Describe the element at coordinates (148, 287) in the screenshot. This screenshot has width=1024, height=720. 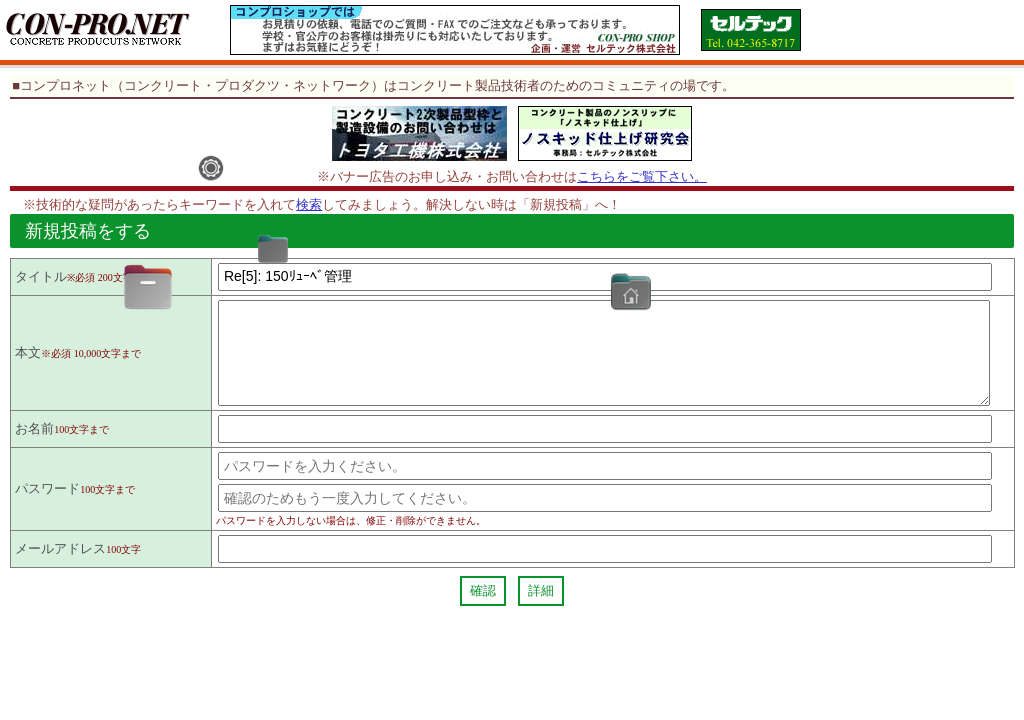
I see `open the file manager` at that location.